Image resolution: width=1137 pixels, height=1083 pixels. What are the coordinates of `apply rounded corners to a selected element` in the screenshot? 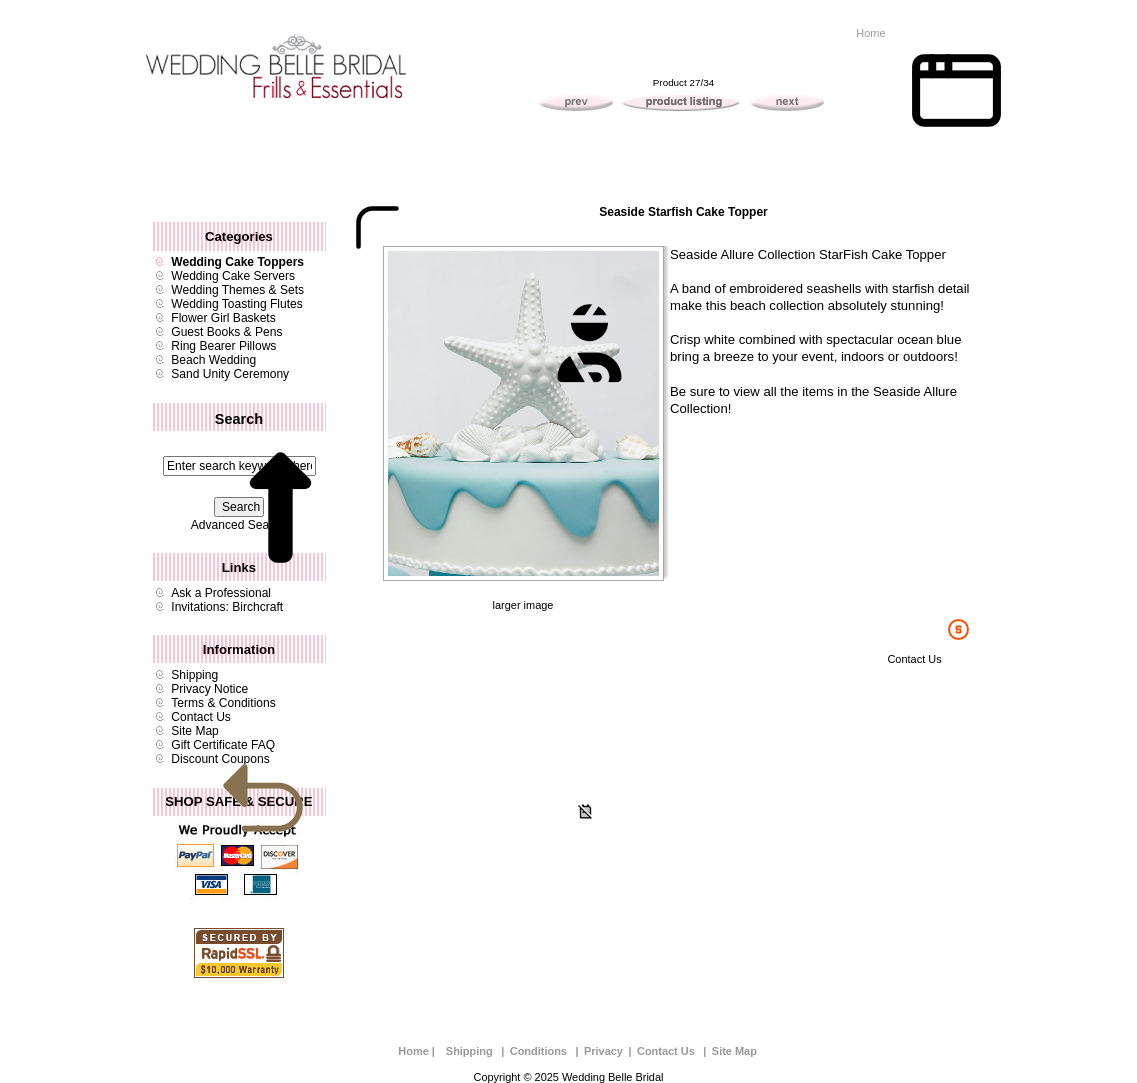 It's located at (377, 227).